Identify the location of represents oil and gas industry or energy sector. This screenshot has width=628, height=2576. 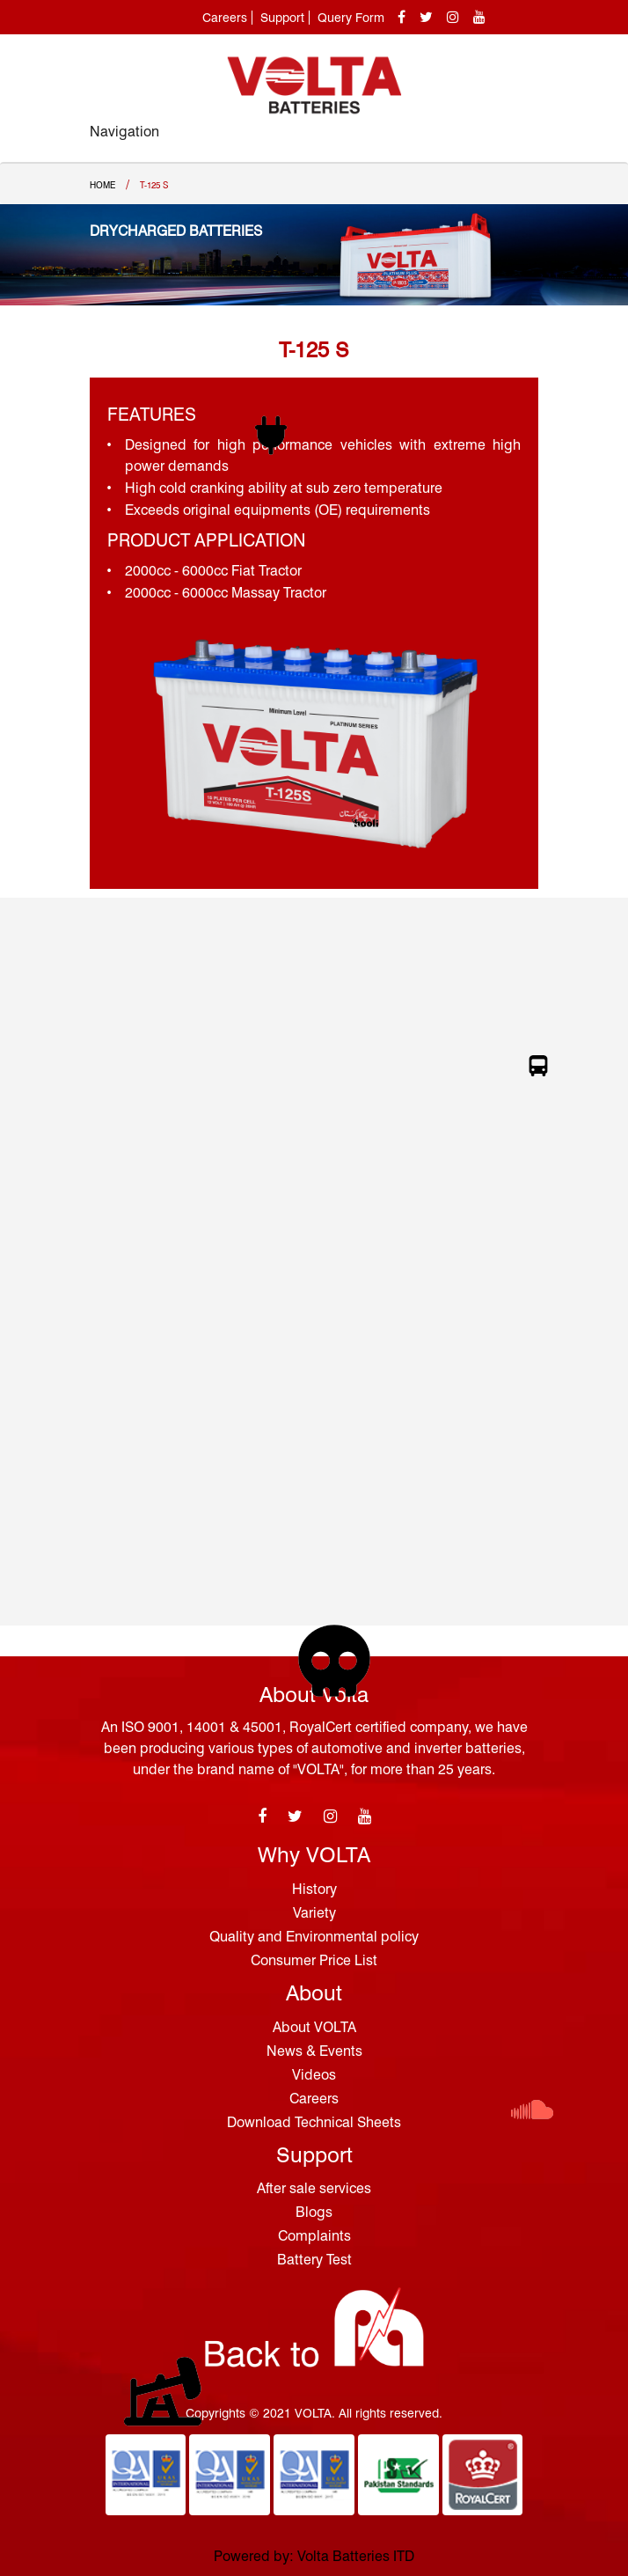
(163, 2391).